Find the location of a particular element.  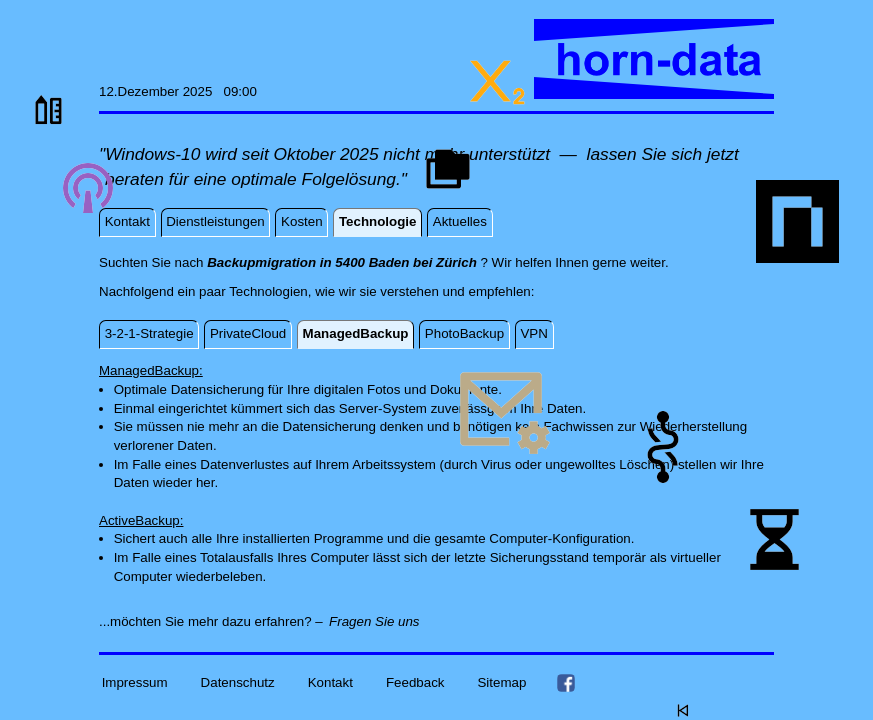

indicates network or signal strength is located at coordinates (88, 188).